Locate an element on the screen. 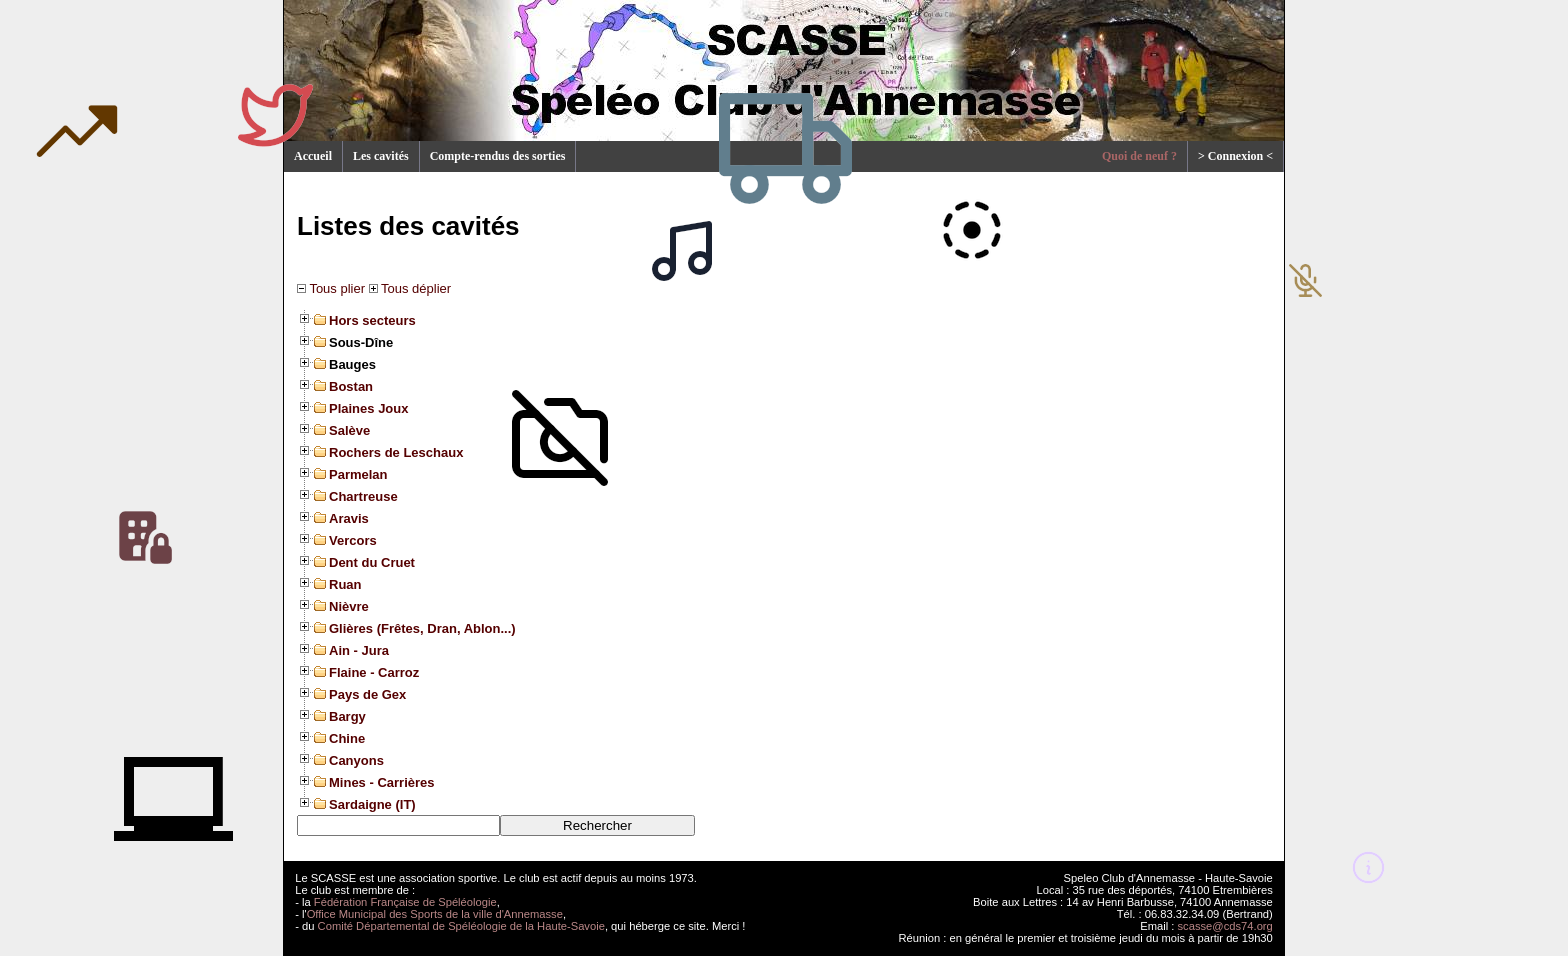 The width and height of the screenshot is (1568, 956). access music library or player is located at coordinates (682, 251).